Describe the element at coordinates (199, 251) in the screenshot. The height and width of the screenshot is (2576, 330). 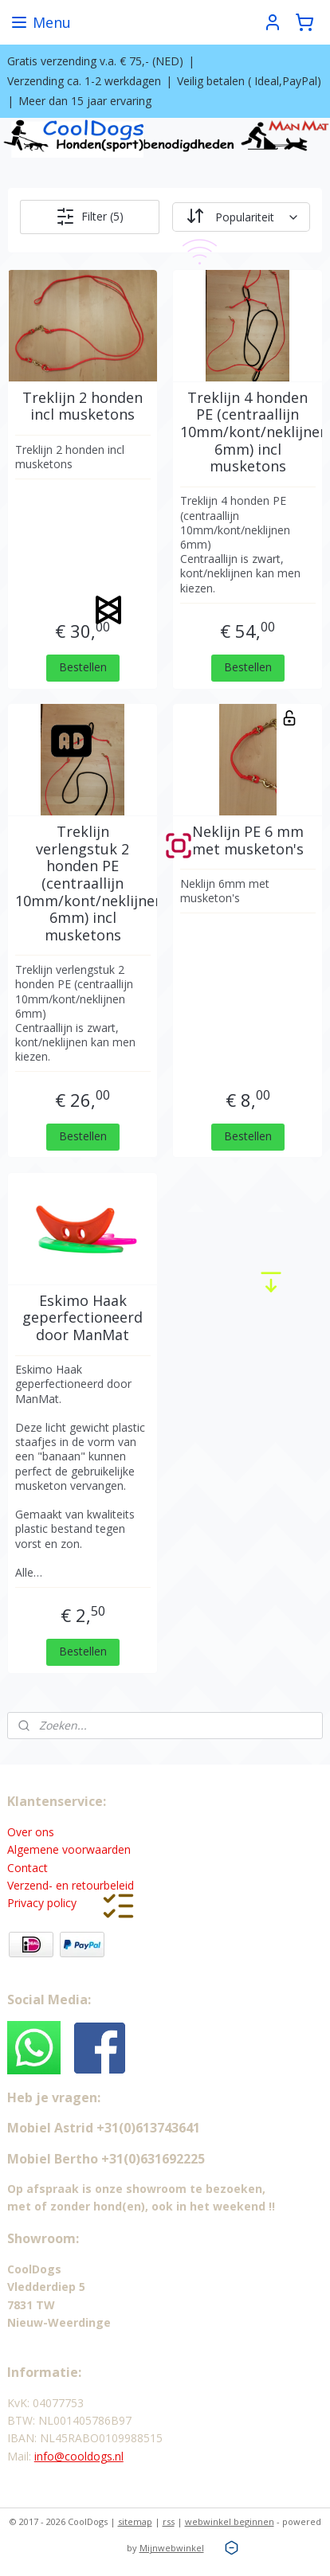
I see `indicates strong wifi signal strength` at that location.